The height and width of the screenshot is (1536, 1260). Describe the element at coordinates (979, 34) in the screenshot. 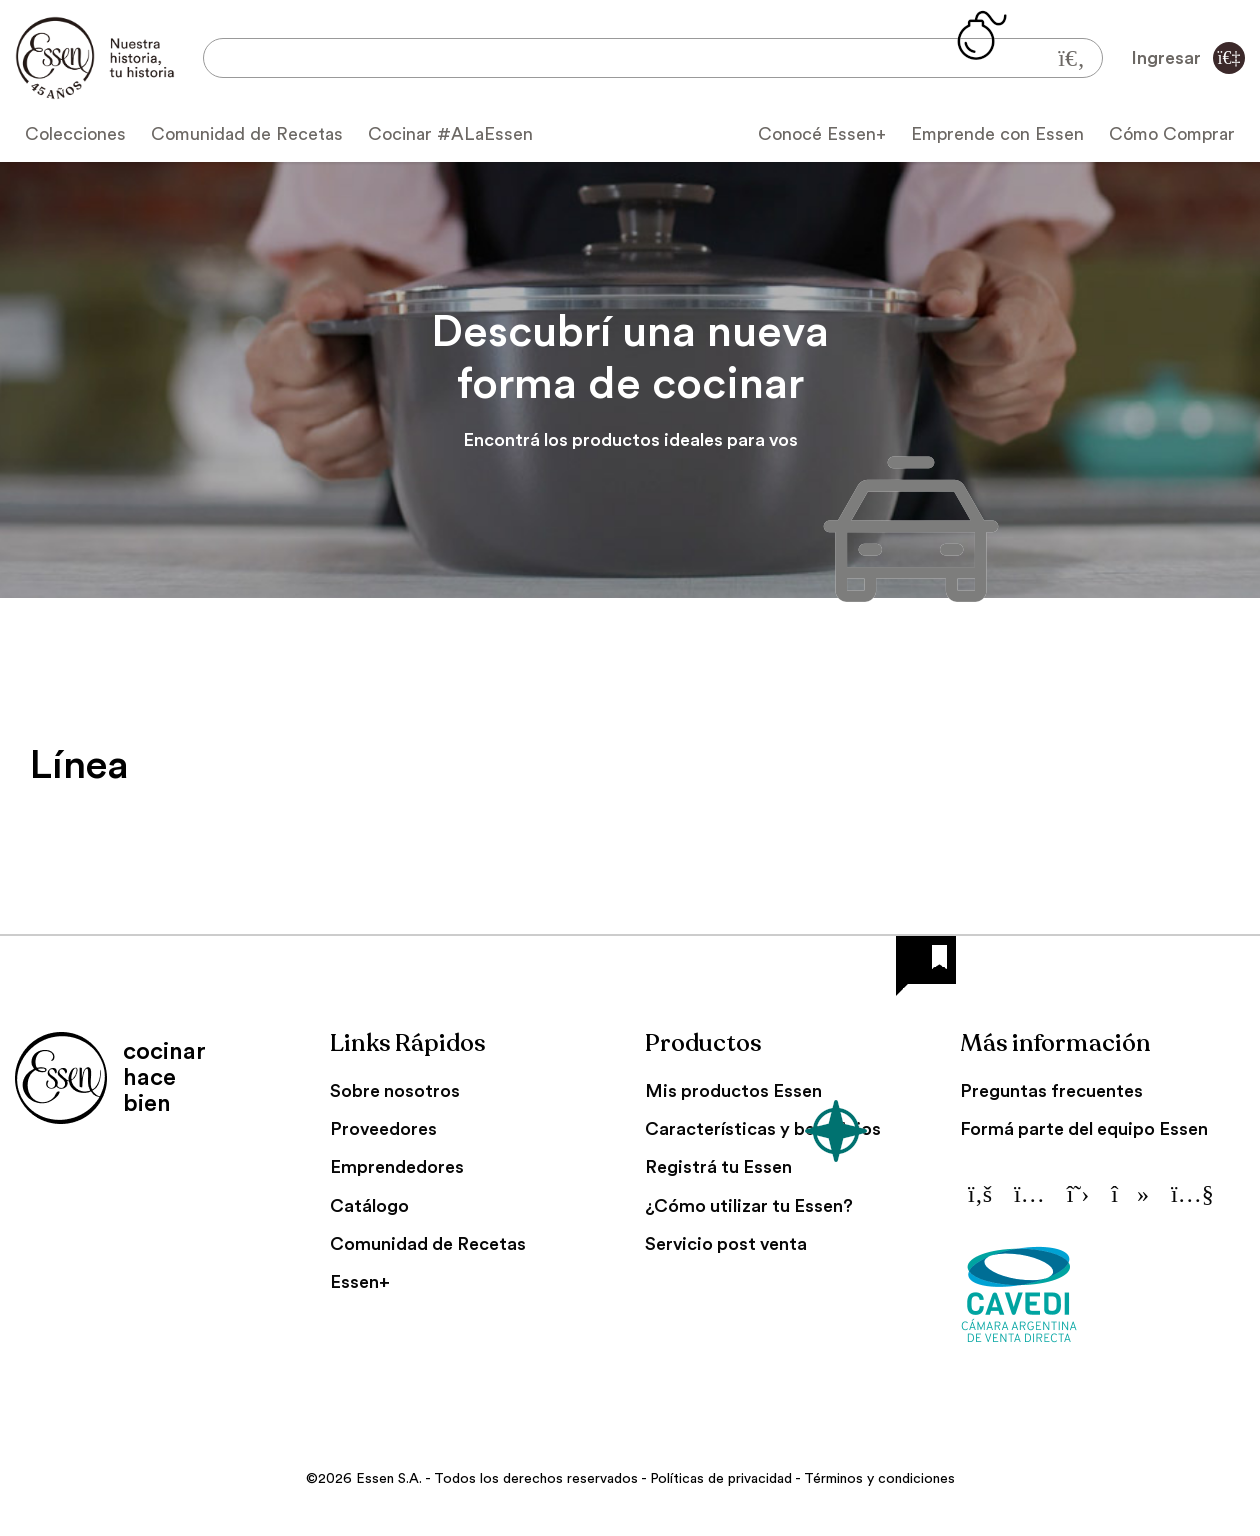

I see `indicates a destructive or dangerous action` at that location.